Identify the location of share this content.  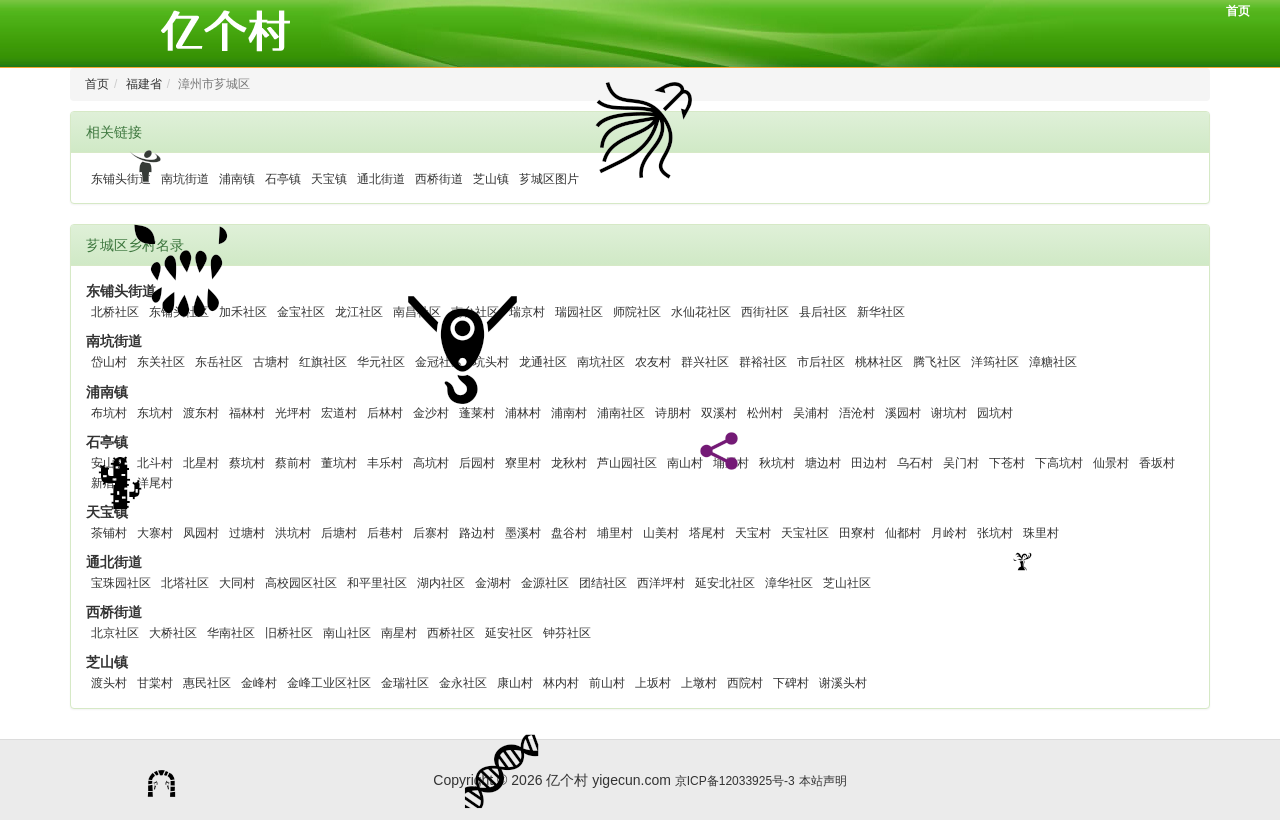
(719, 451).